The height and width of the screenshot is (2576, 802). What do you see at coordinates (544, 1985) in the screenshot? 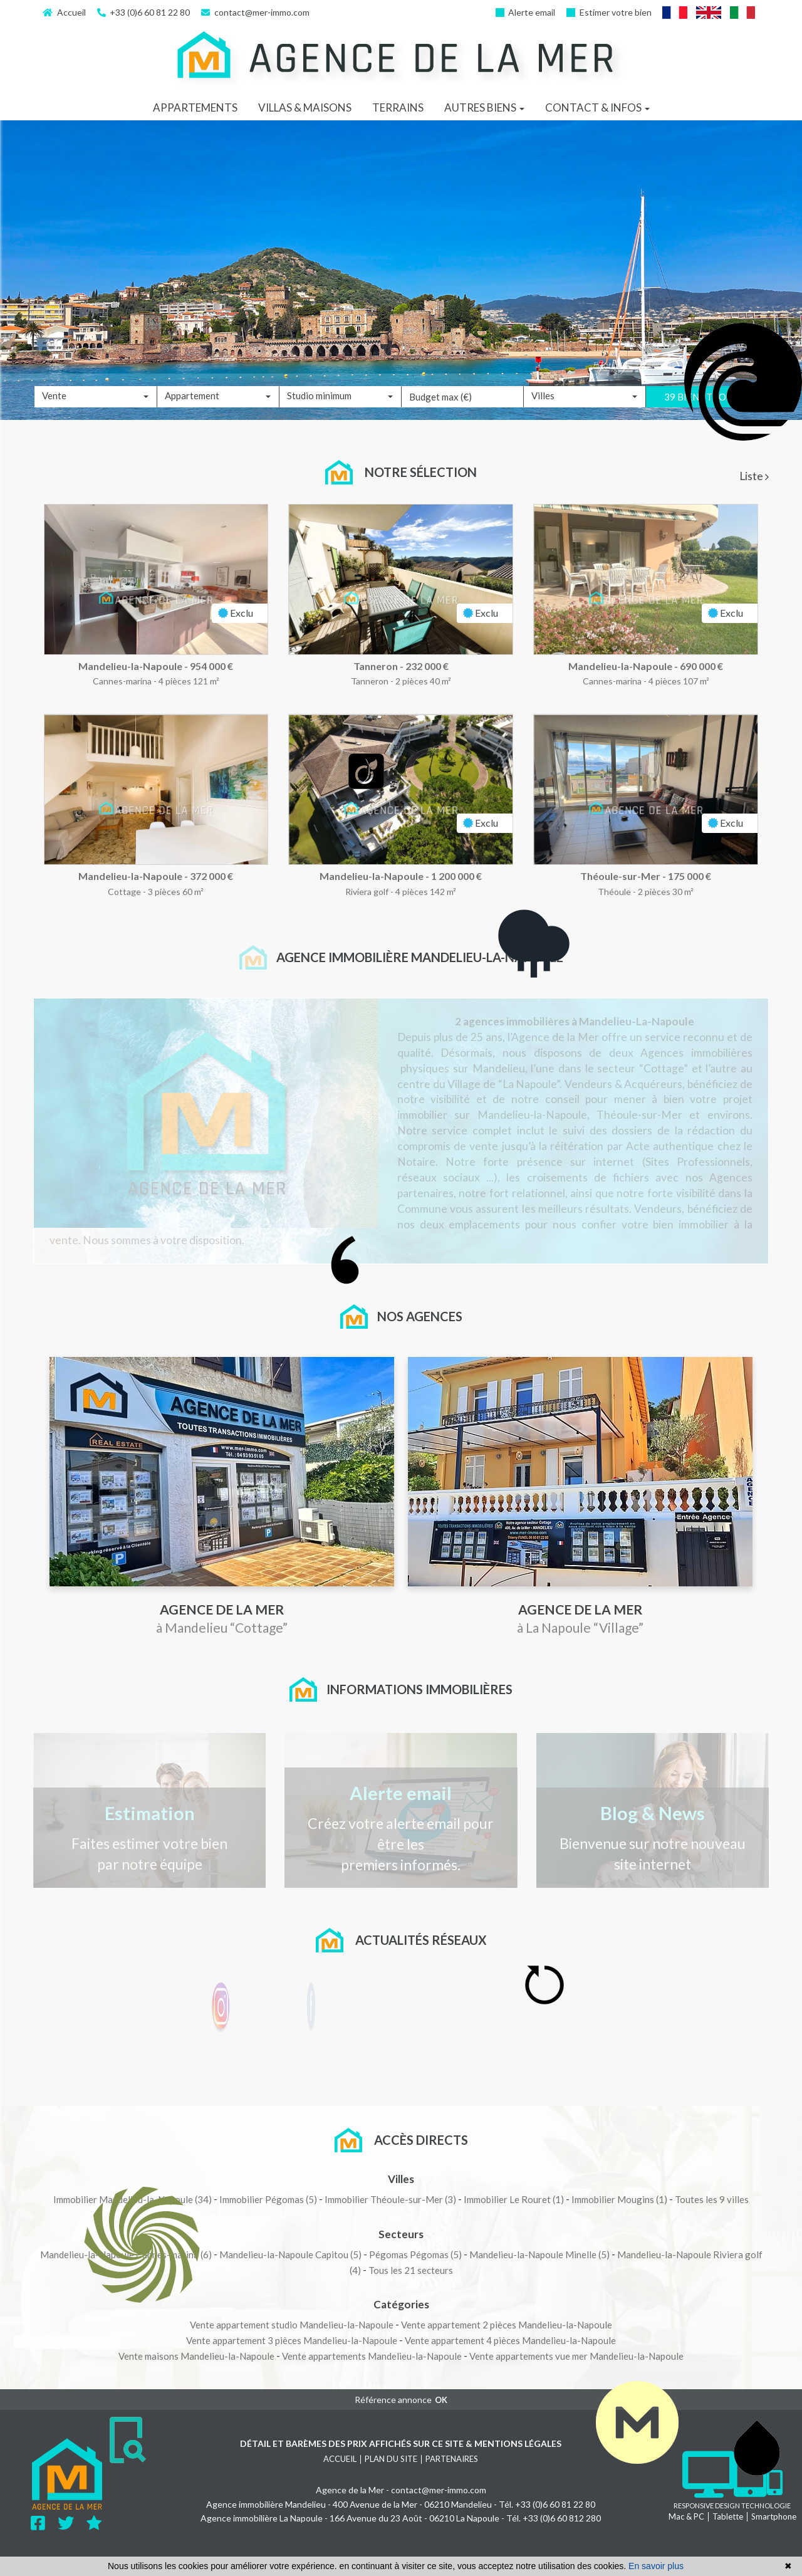
I see `reset or refresh to original state` at bounding box center [544, 1985].